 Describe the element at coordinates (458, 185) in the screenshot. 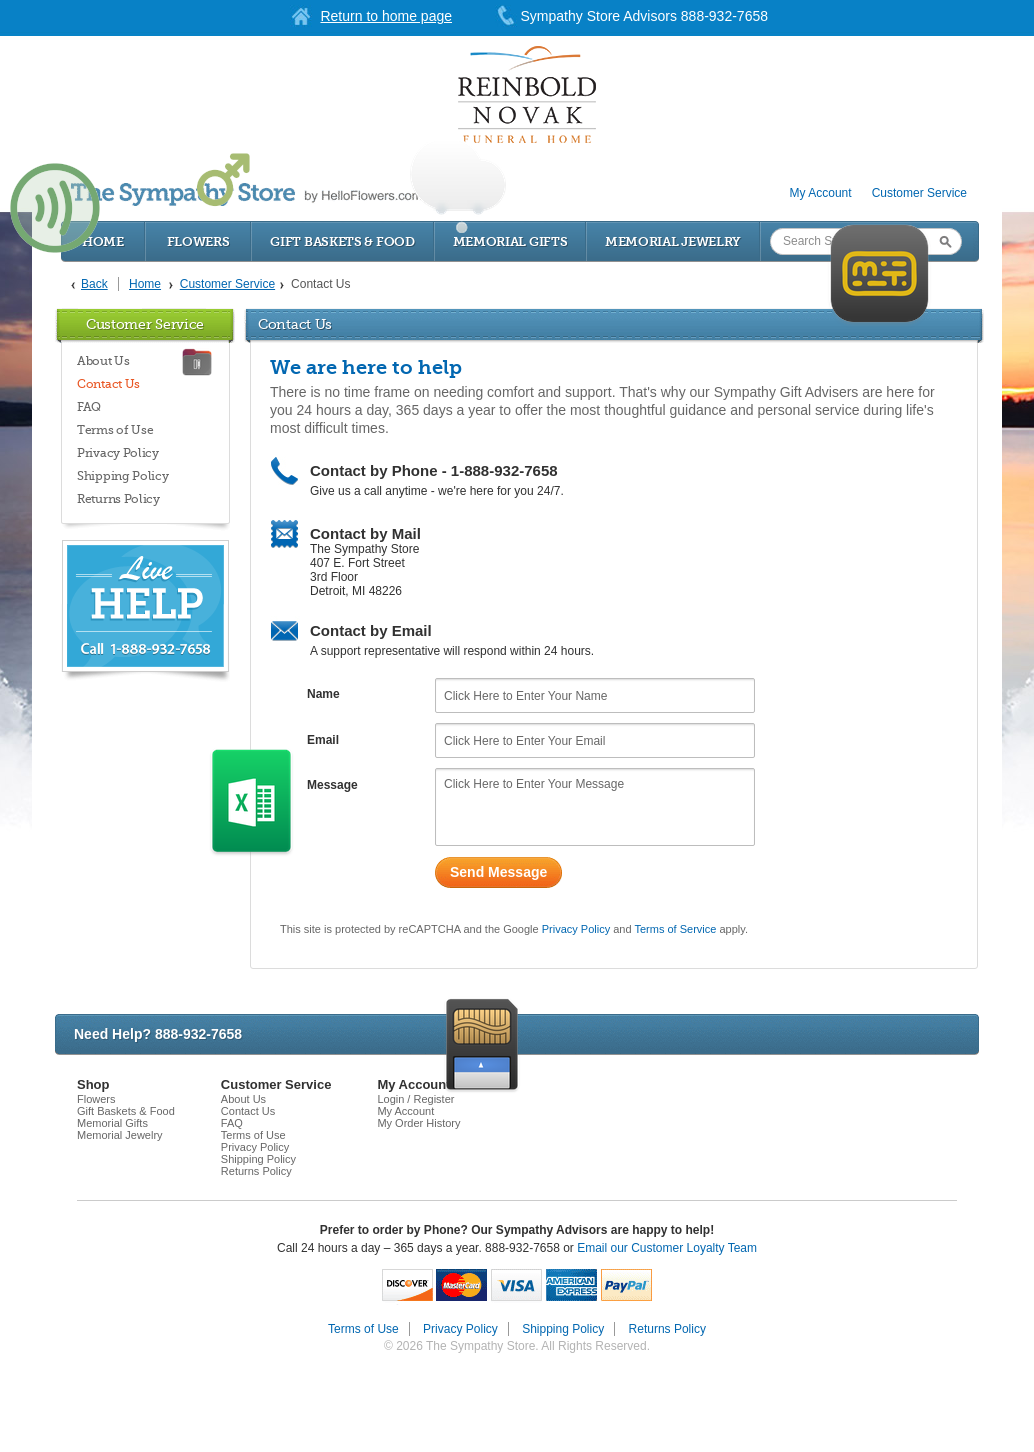

I see `indicates scattered snow weather conditions` at that location.